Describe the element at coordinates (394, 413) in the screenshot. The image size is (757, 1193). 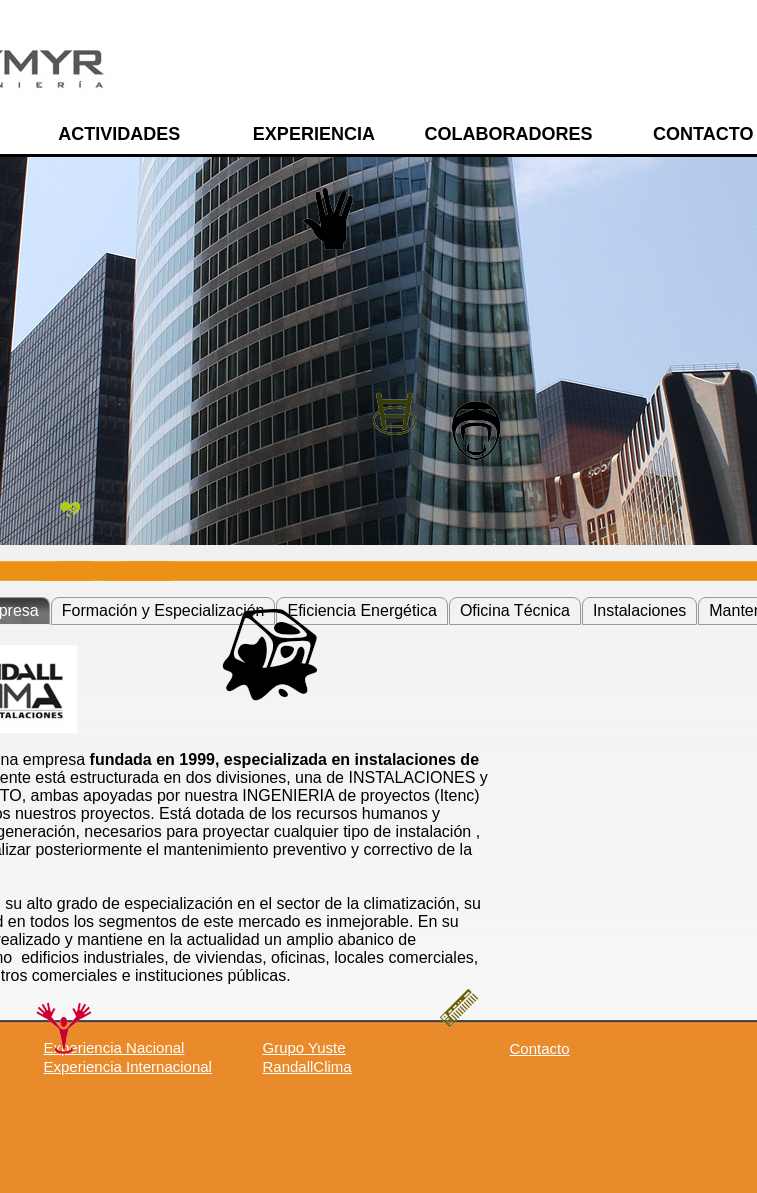
I see `access underground level or basement area` at that location.